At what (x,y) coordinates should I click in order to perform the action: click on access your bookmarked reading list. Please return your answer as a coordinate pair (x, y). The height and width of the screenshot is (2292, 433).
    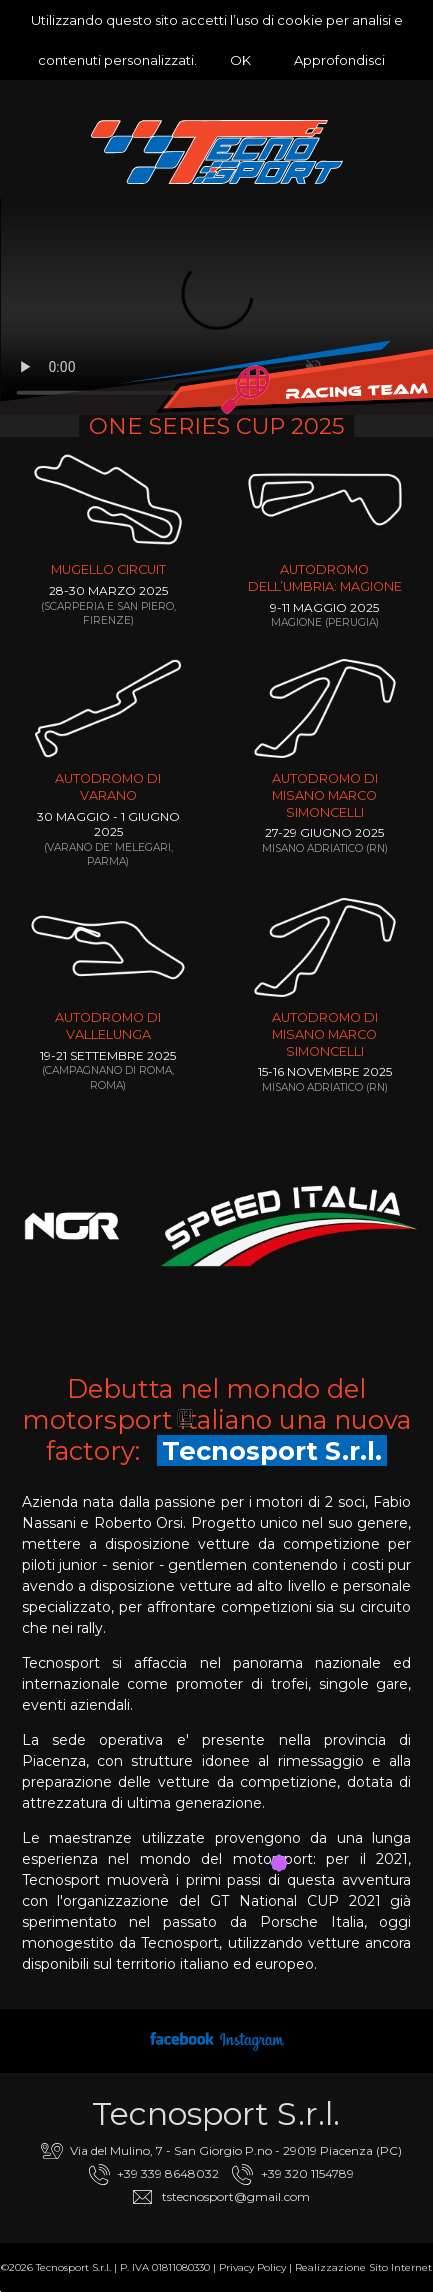
    Looking at the image, I should click on (185, 1418).